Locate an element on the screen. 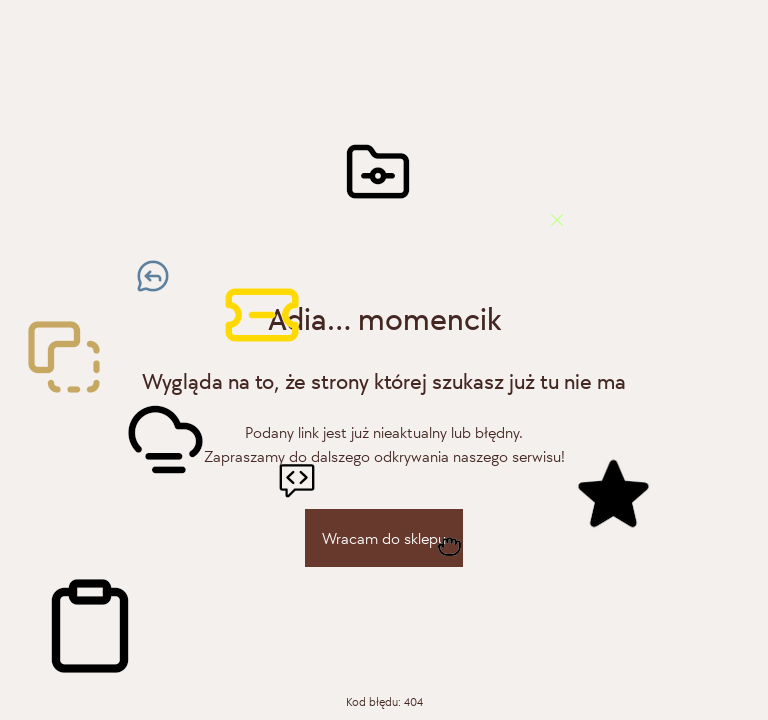 Image resolution: width=768 pixels, height=720 pixels. subtract or remove a selected shape is located at coordinates (64, 357).